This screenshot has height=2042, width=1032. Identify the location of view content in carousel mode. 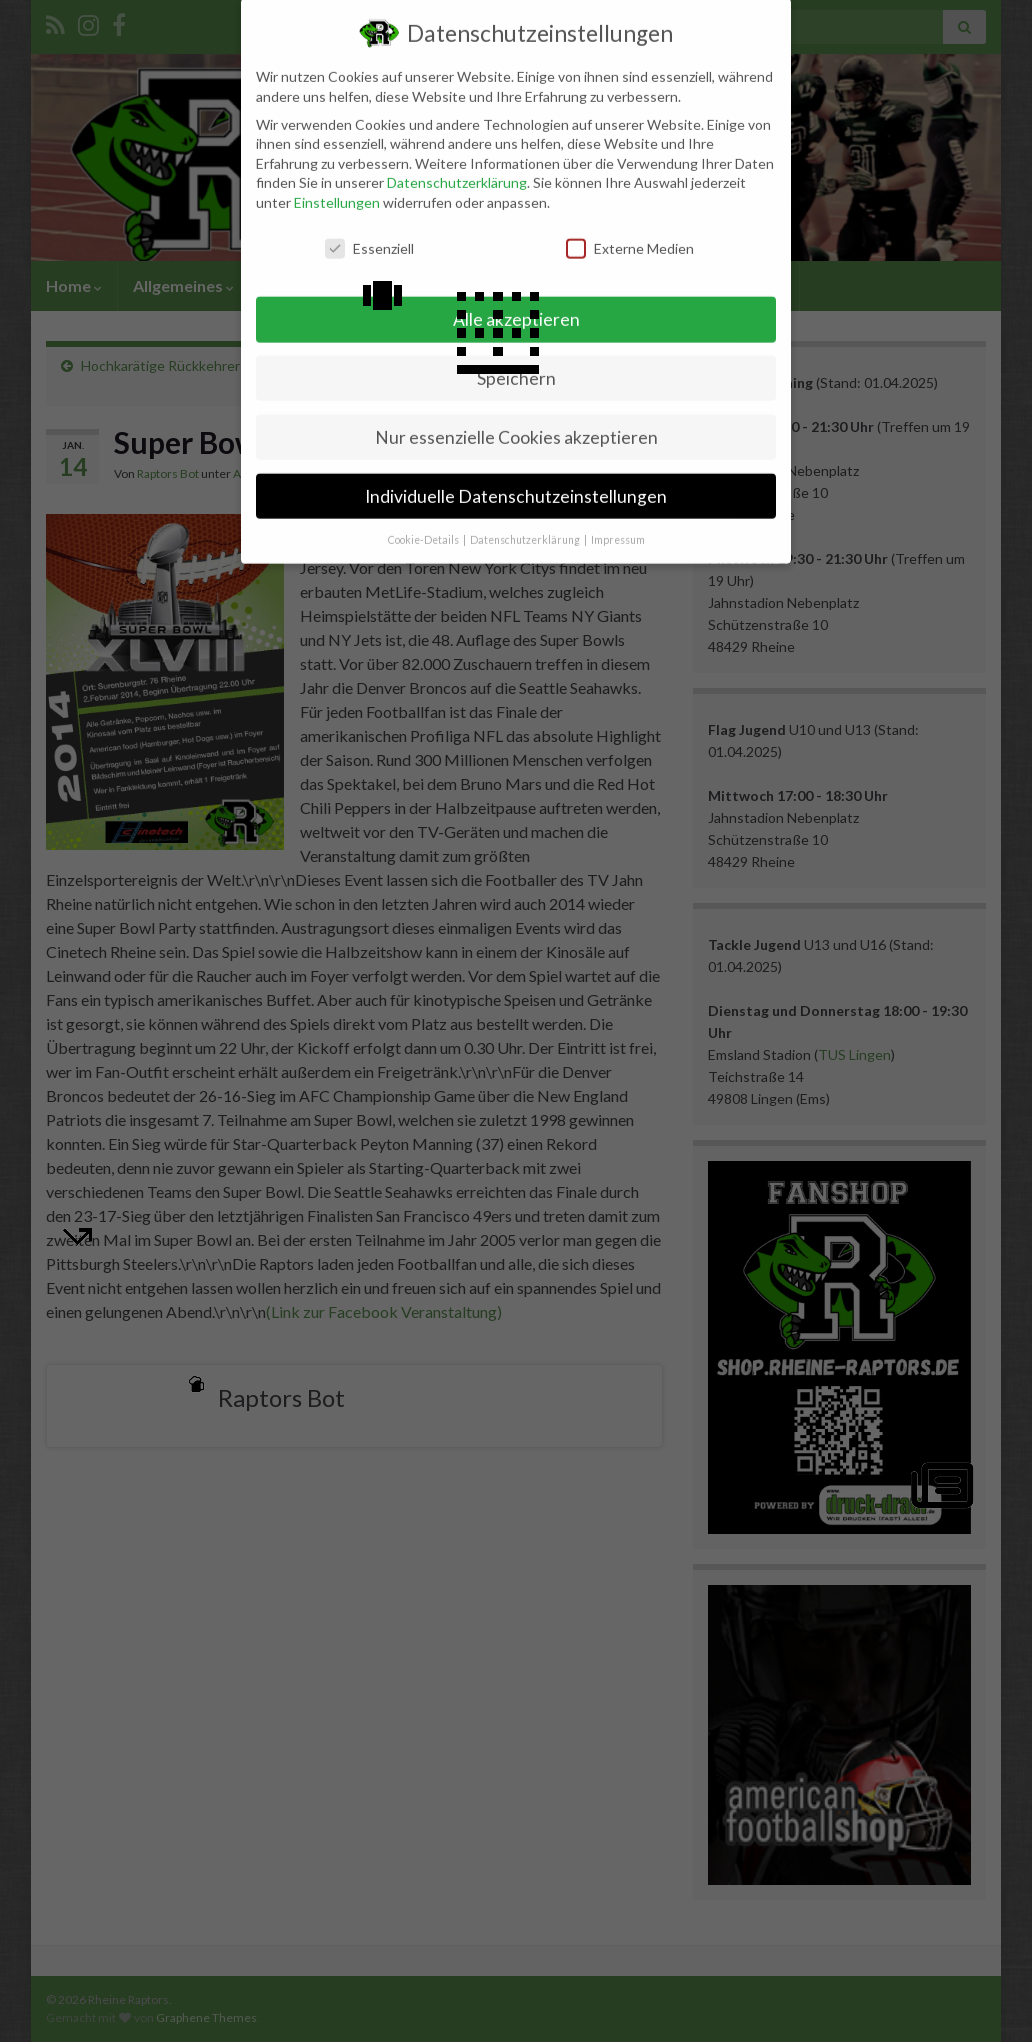
(382, 296).